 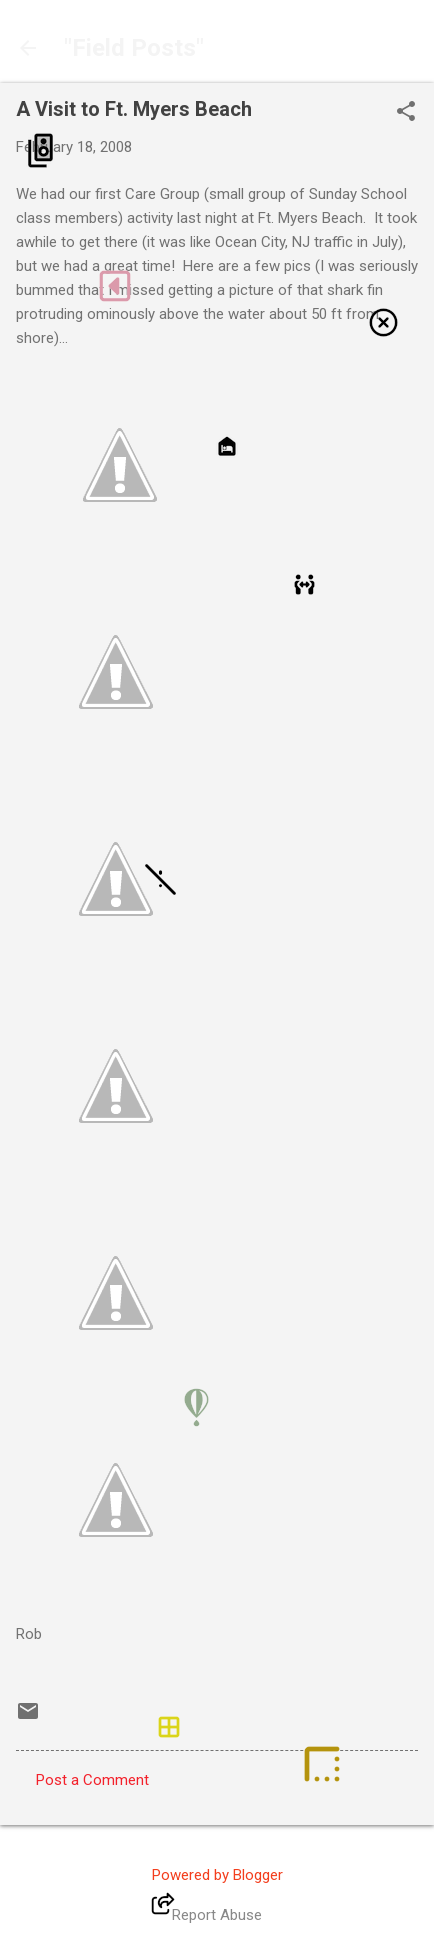 I want to click on share this content, so click(x=162, y=1903).